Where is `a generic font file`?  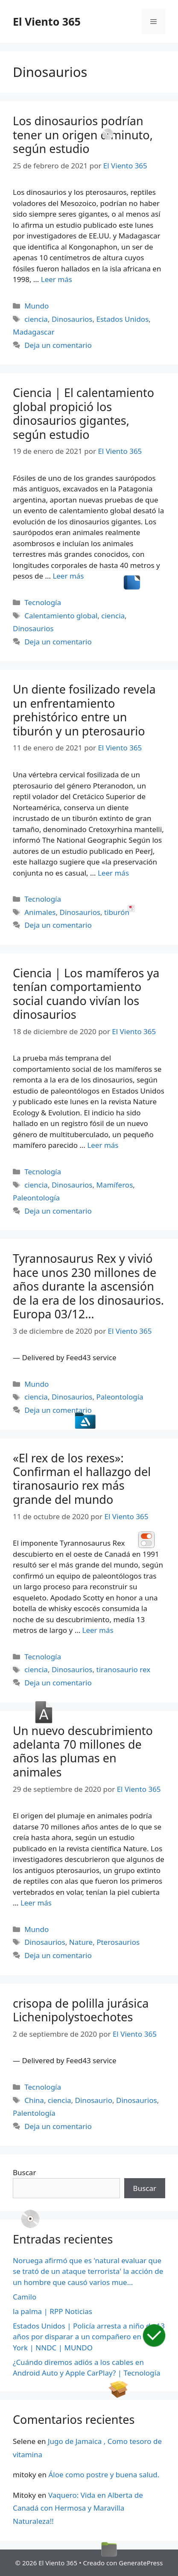
a generic font file is located at coordinates (44, 1712).